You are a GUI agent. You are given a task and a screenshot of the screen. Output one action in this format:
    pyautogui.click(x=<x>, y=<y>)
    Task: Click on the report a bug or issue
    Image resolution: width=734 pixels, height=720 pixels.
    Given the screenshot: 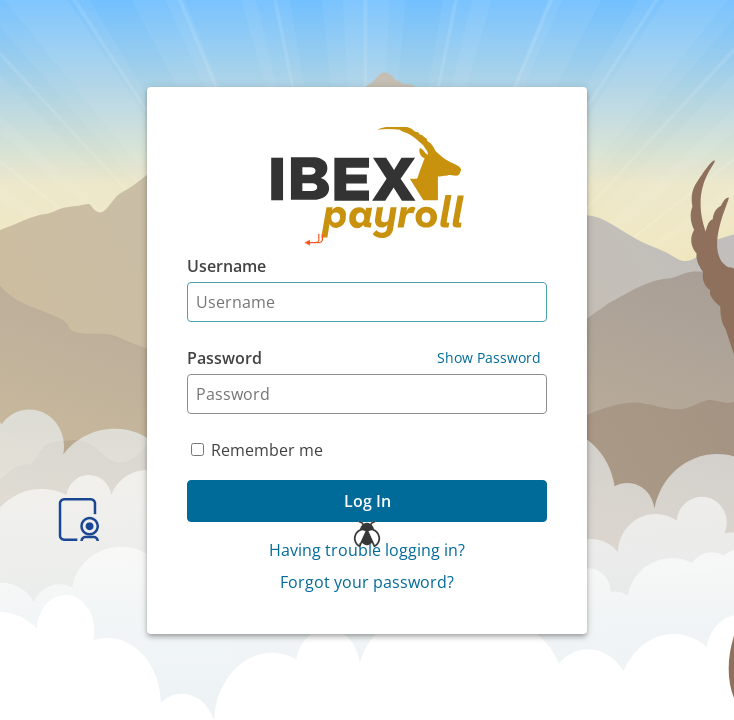 What is the action you would take?
    pyautogui.click(x=367, y=534)
    